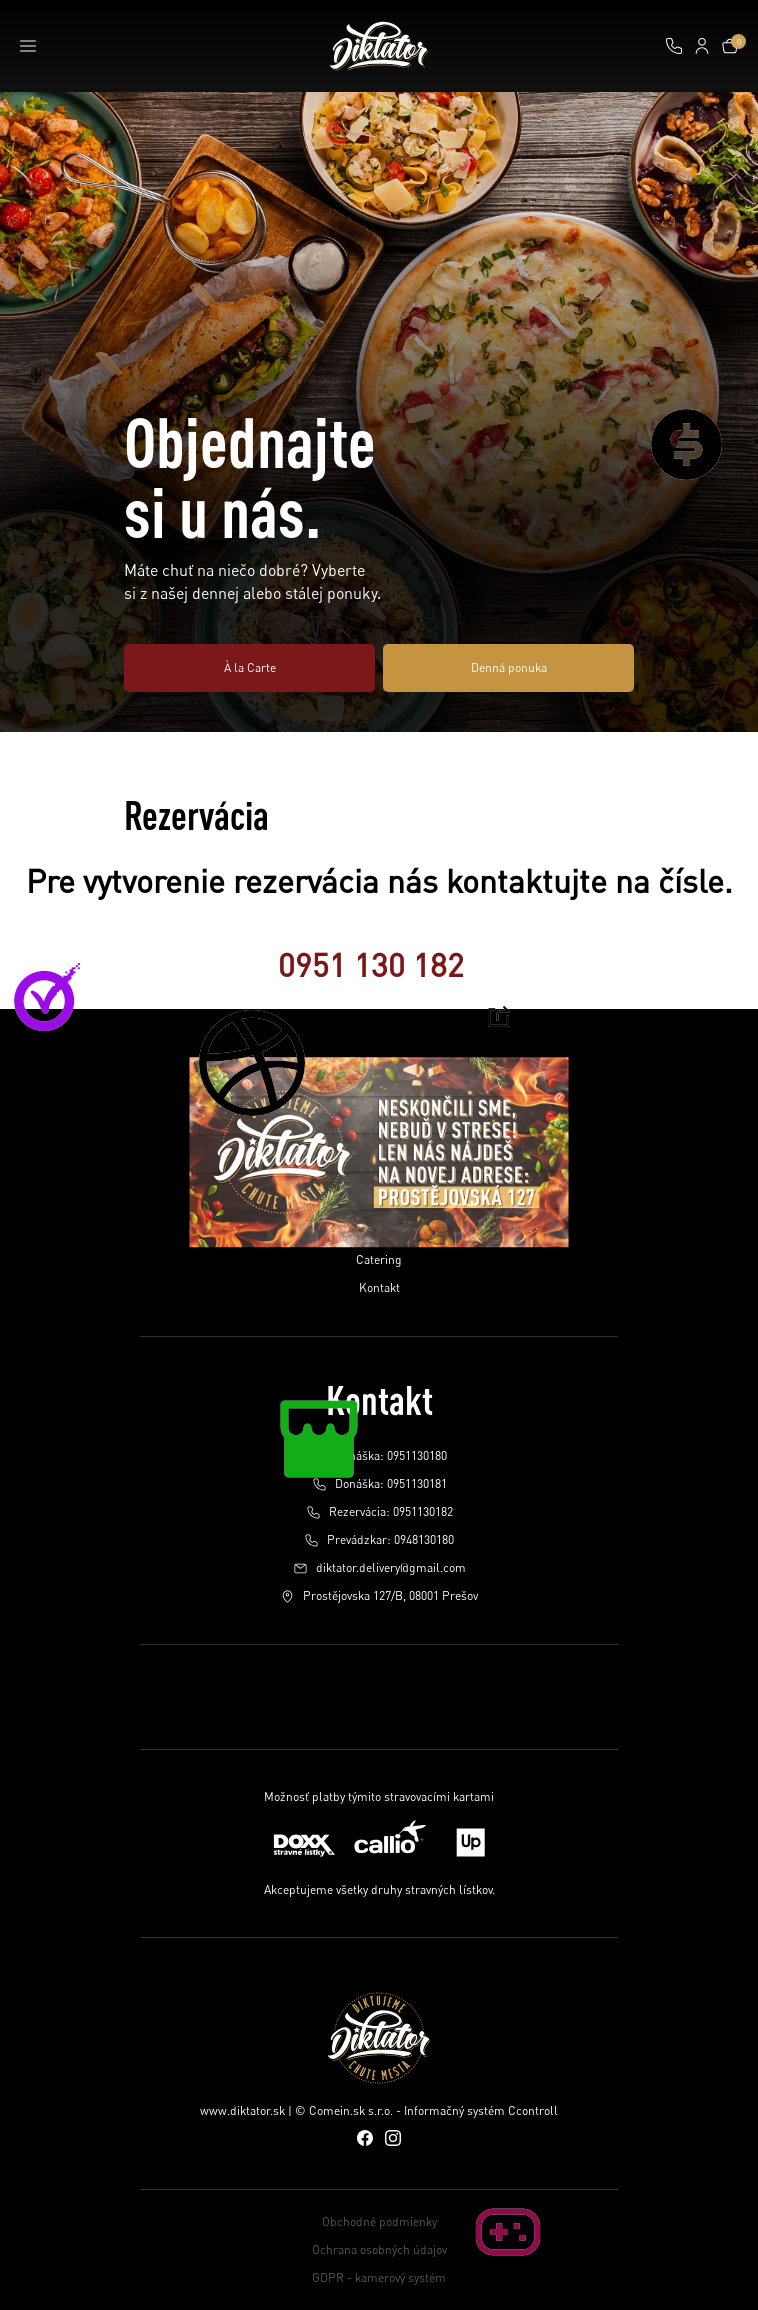 The height and width of the screenshot is (2310, 758). Describe the element at coordinates (498, 1017) in the screenshot. I see `share content to another app or platform` at that location.